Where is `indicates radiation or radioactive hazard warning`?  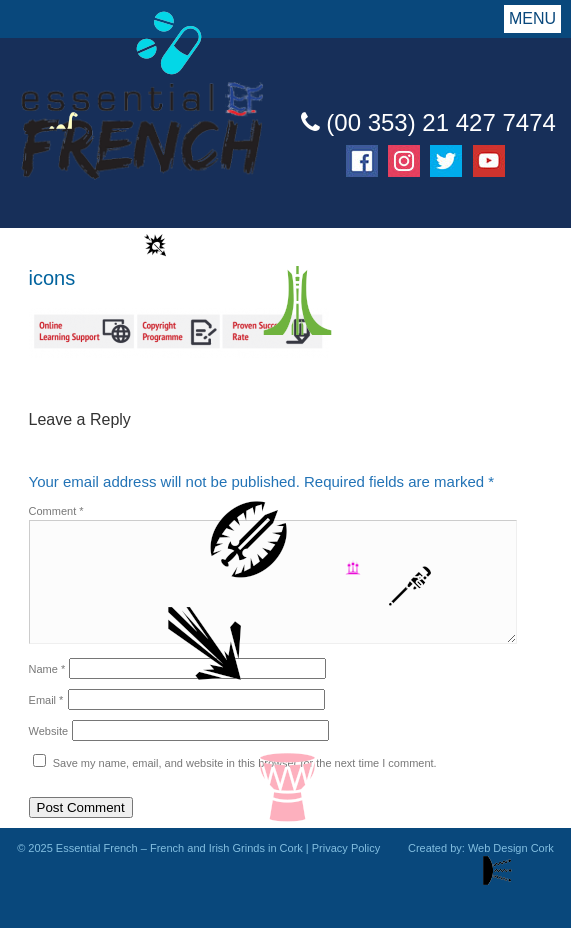 indicates radiation or radioactive hazard warning is located at coordinates (497, 870).